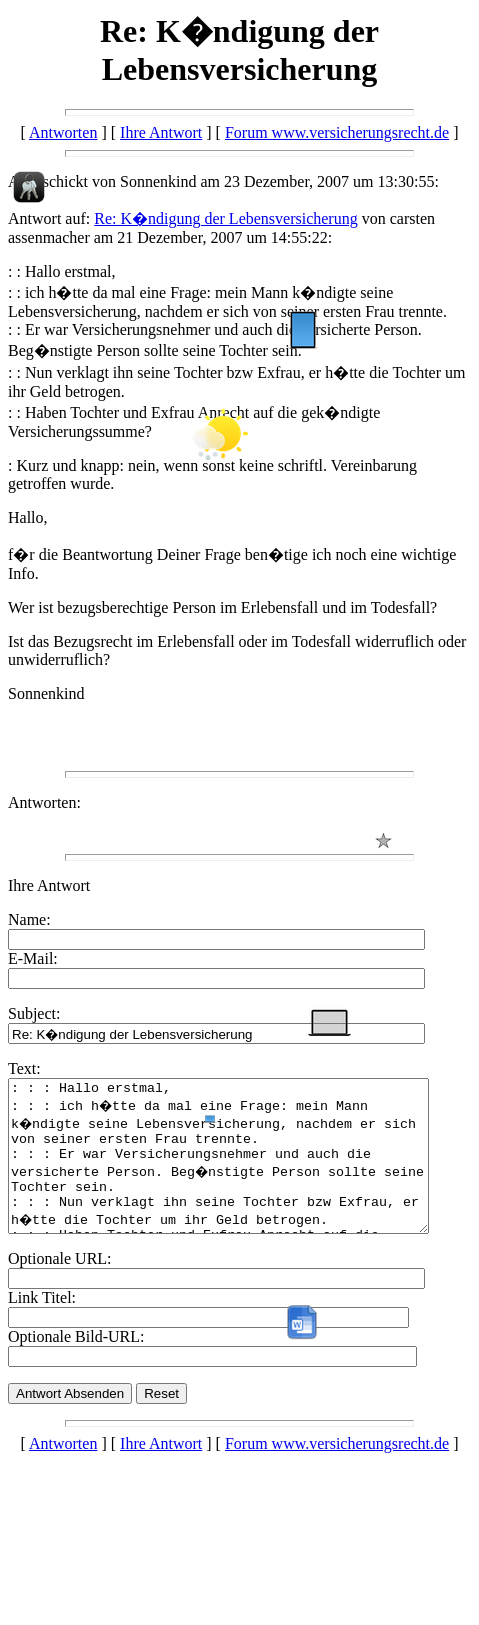  I want to click on view VIP contacts in mail, so click(383, 840).